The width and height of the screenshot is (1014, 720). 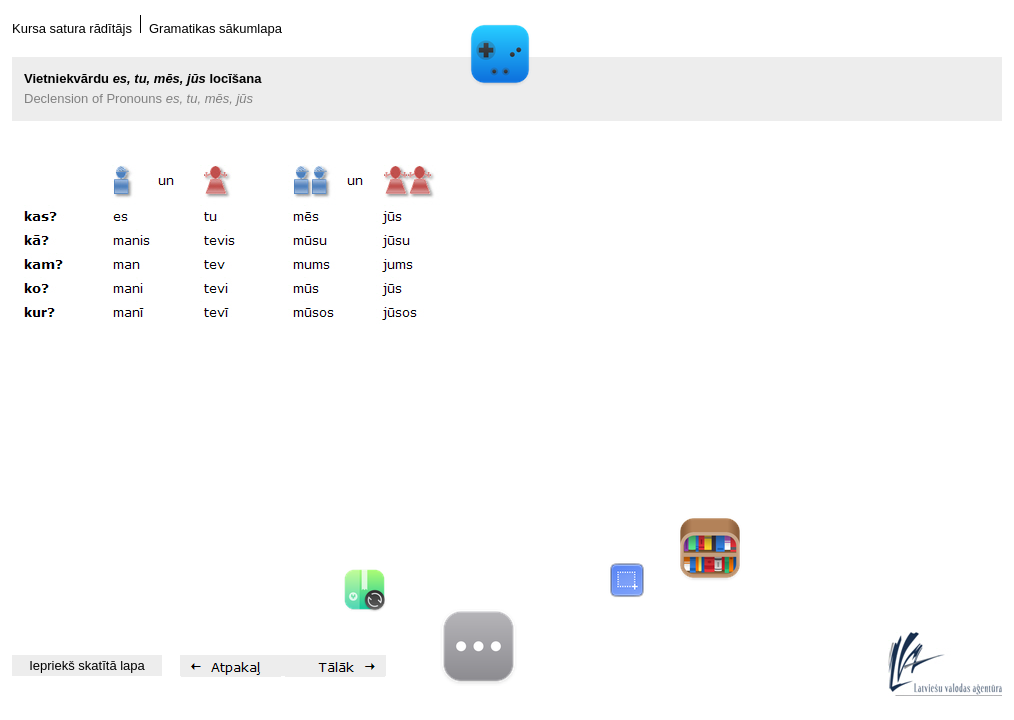 What do you see at coordinates (710, 548) in the screenshot?
I see `open read it later app to view saved articles` at bounding box center [710, 548].